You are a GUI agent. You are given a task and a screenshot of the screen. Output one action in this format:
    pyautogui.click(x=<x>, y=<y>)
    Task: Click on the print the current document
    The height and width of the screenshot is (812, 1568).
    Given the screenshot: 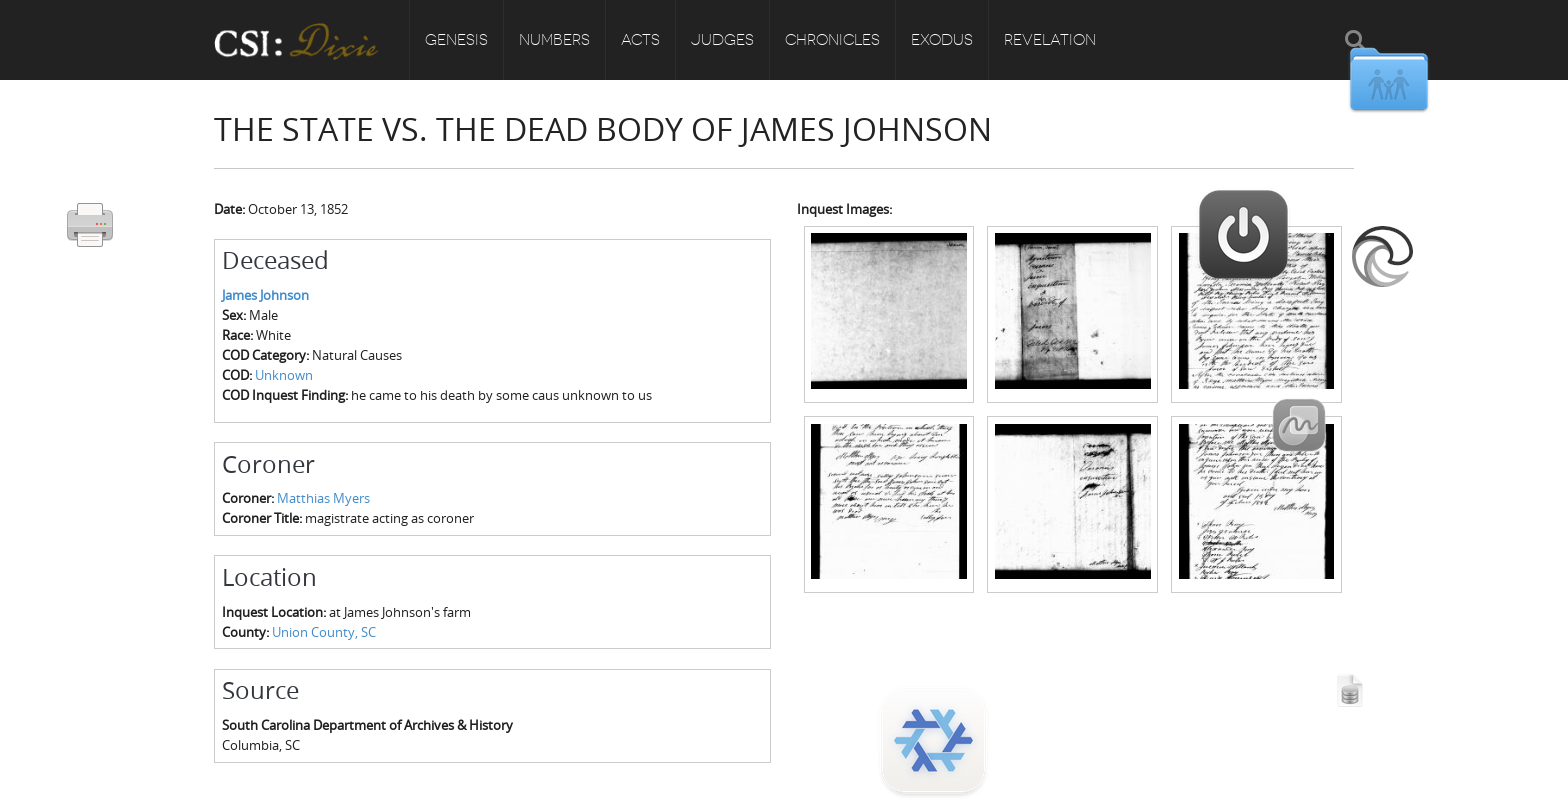 What is the action you would take?
    pyautogui.click(x=90, y=225)
    